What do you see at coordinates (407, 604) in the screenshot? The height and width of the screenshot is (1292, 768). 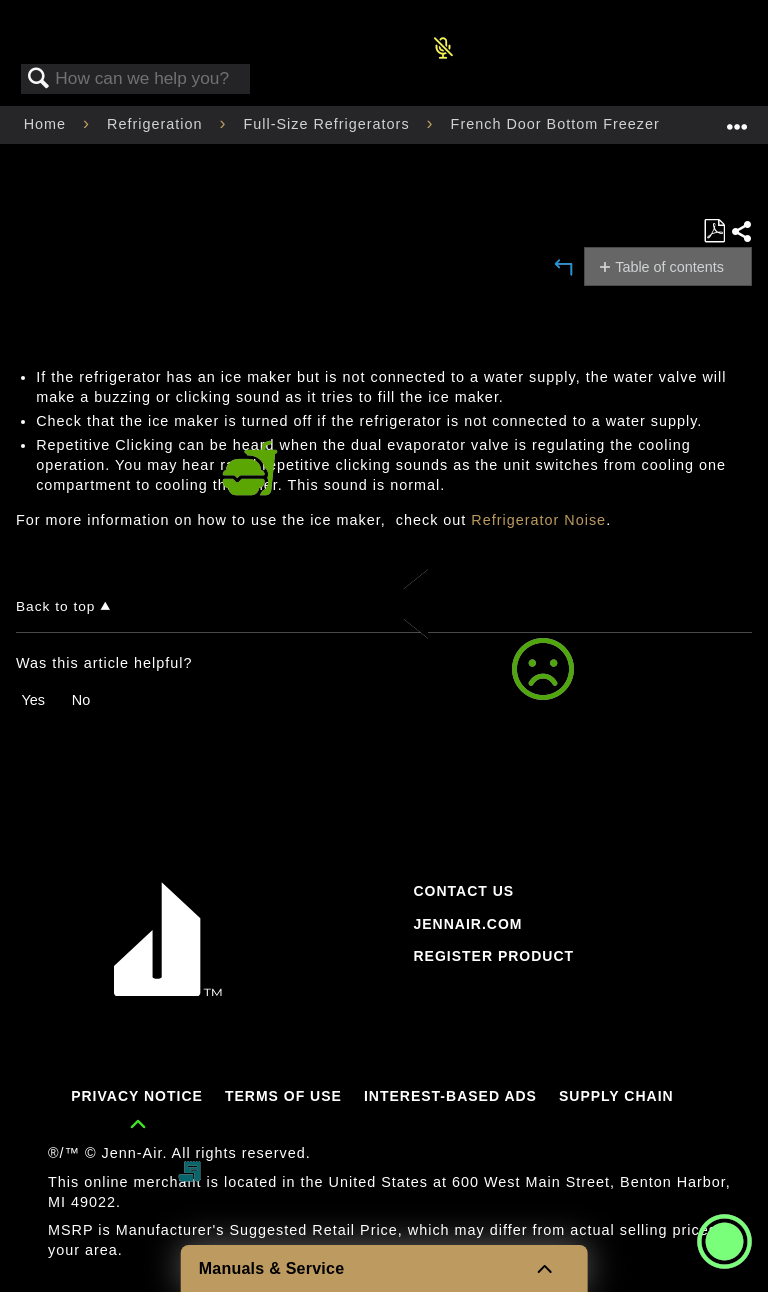 I see `mute audio or sound` at bounding box center [407, 604].